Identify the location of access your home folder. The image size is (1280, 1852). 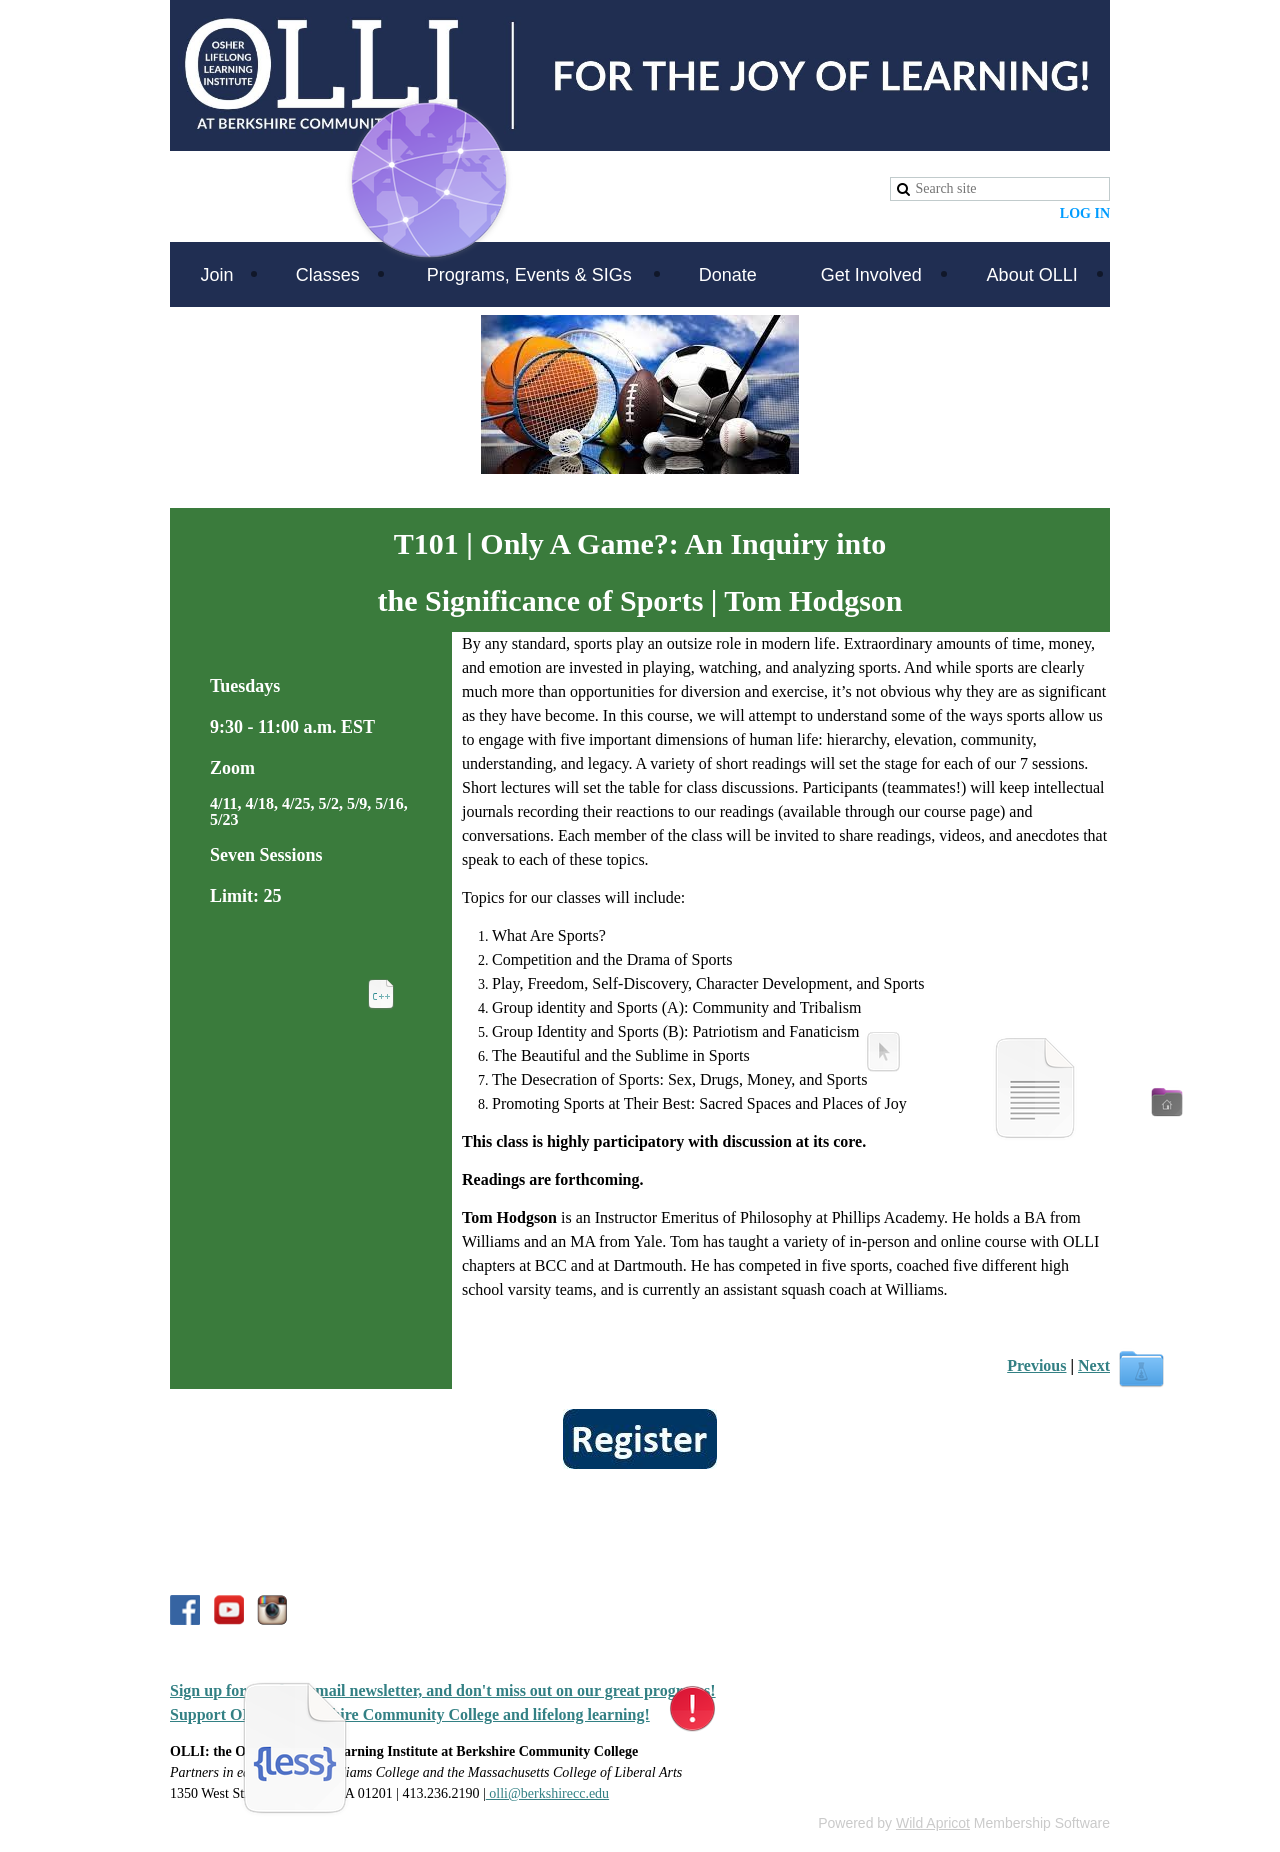
(1167, 1102).